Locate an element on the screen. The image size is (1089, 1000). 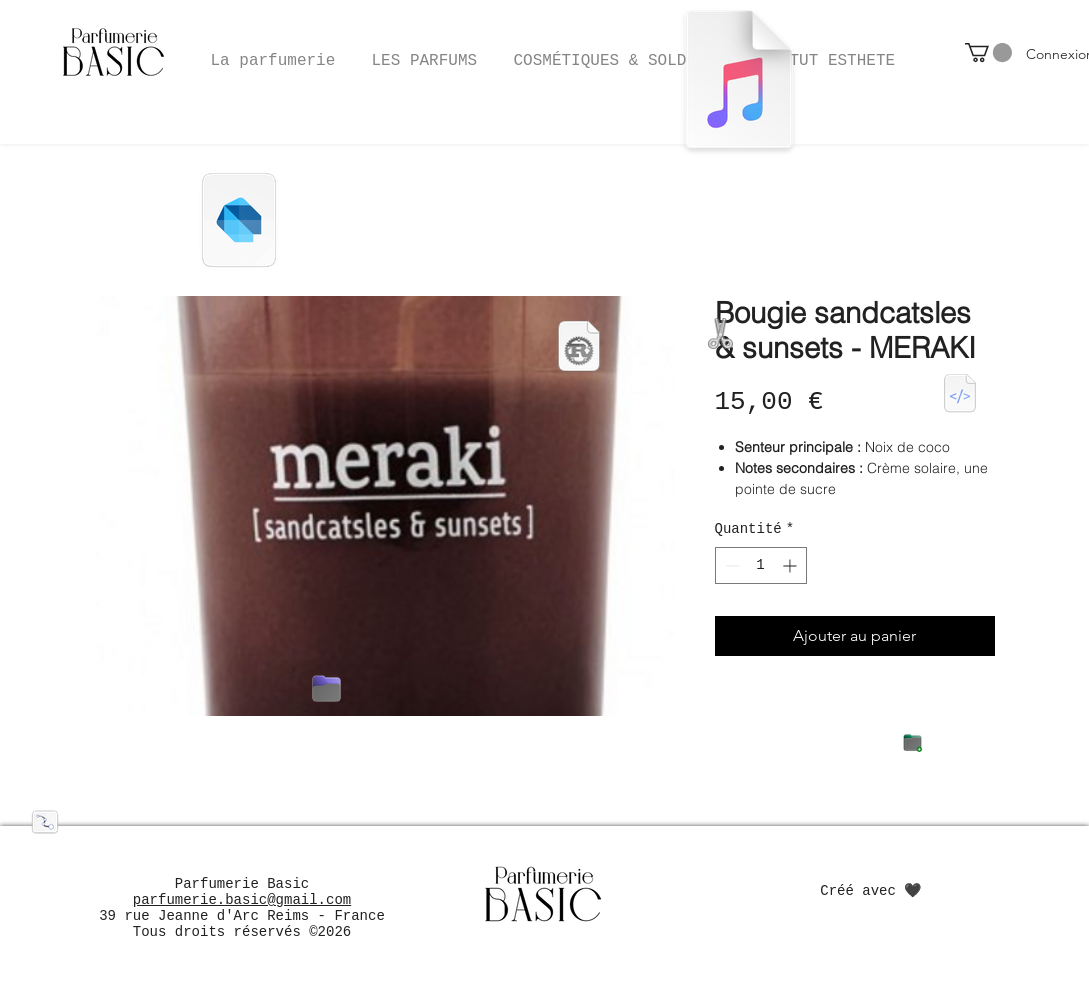
generic audio file icon is located at coordinates (739, 82).